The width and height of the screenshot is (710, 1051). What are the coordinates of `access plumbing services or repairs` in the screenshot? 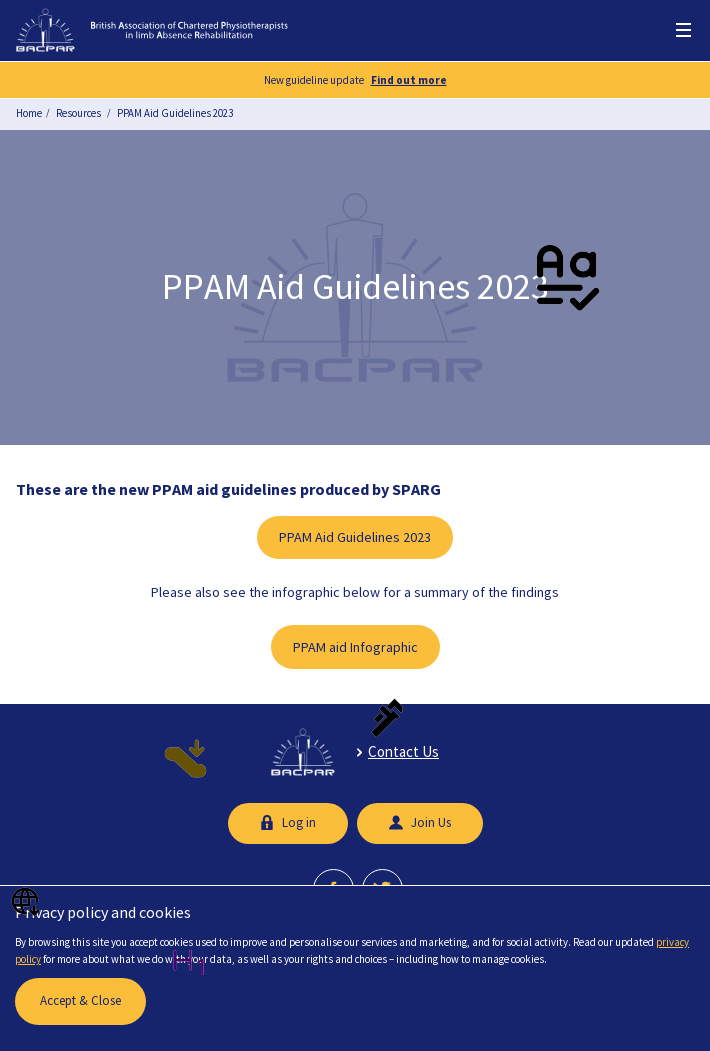 It's located at (387, 718).